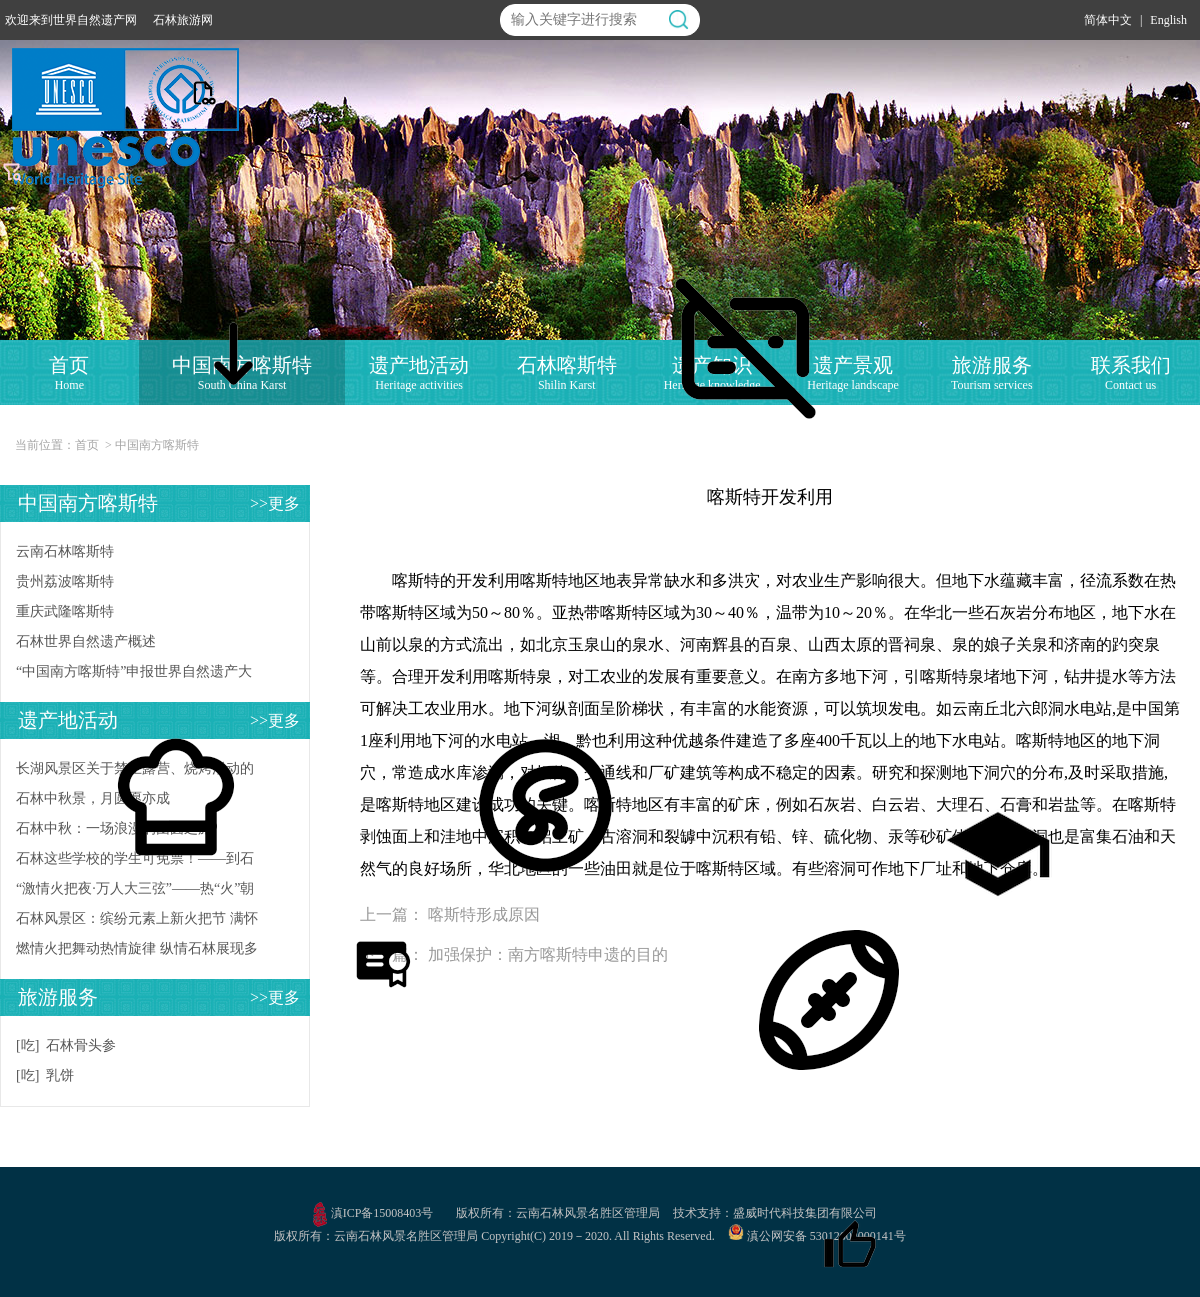  What do you see at coordinates (545, 805) in the screenshot?
I see `indicates sass stylesheet technology` at bounding box center [545, 805].